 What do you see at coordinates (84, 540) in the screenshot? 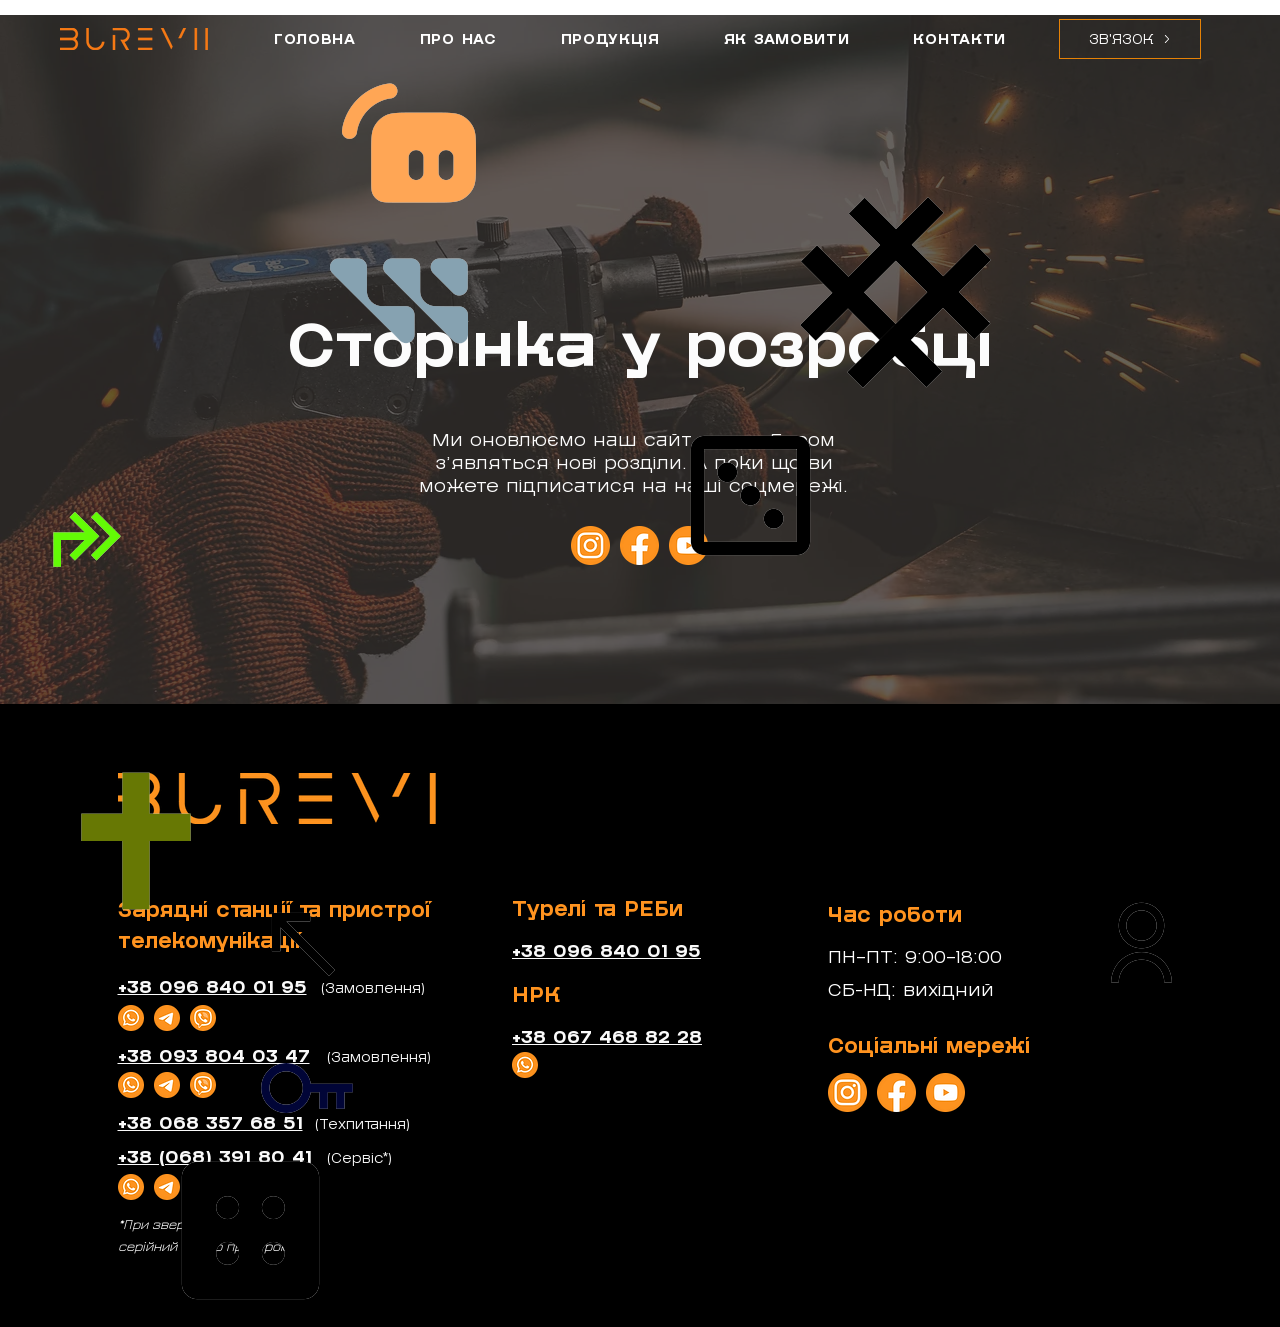
I see `forward message or content` at bounding box center [84, 540].